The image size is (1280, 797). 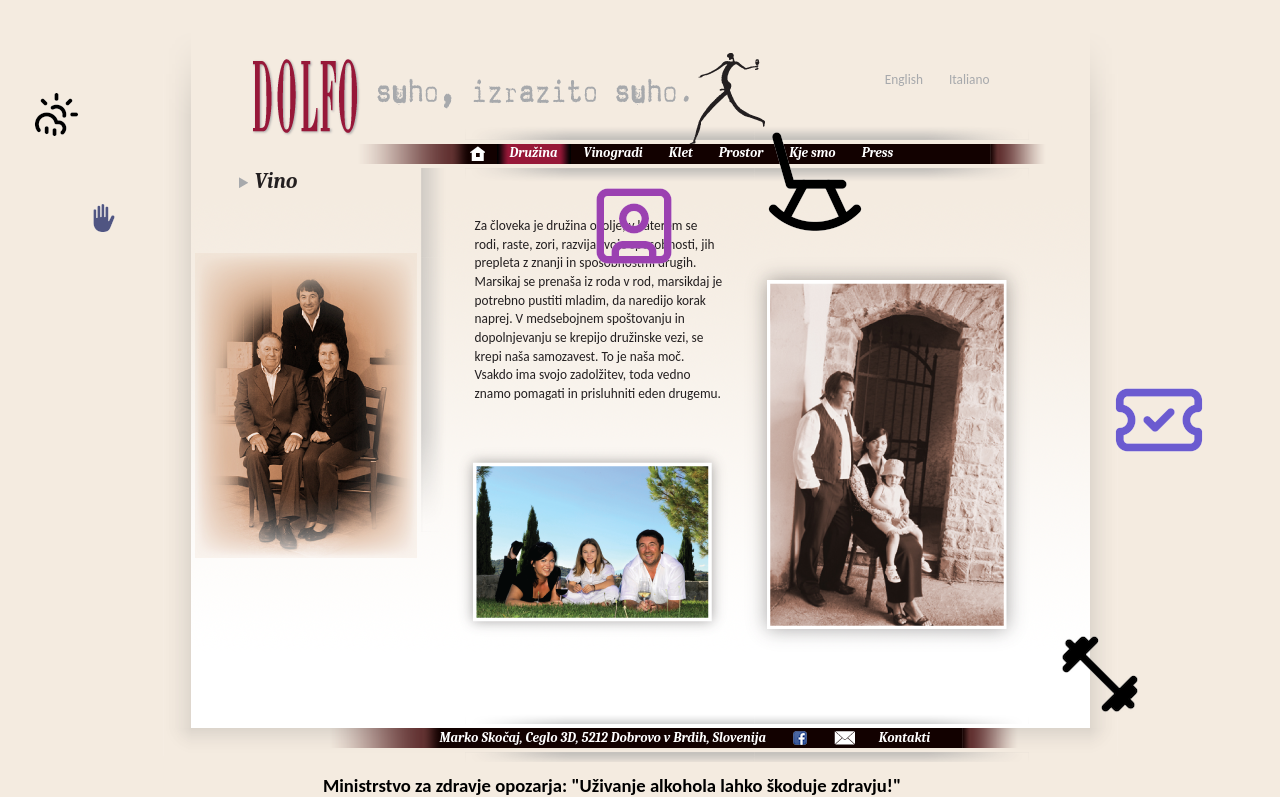 I want to click on stop or halt an action, so click(x=104, y=218).